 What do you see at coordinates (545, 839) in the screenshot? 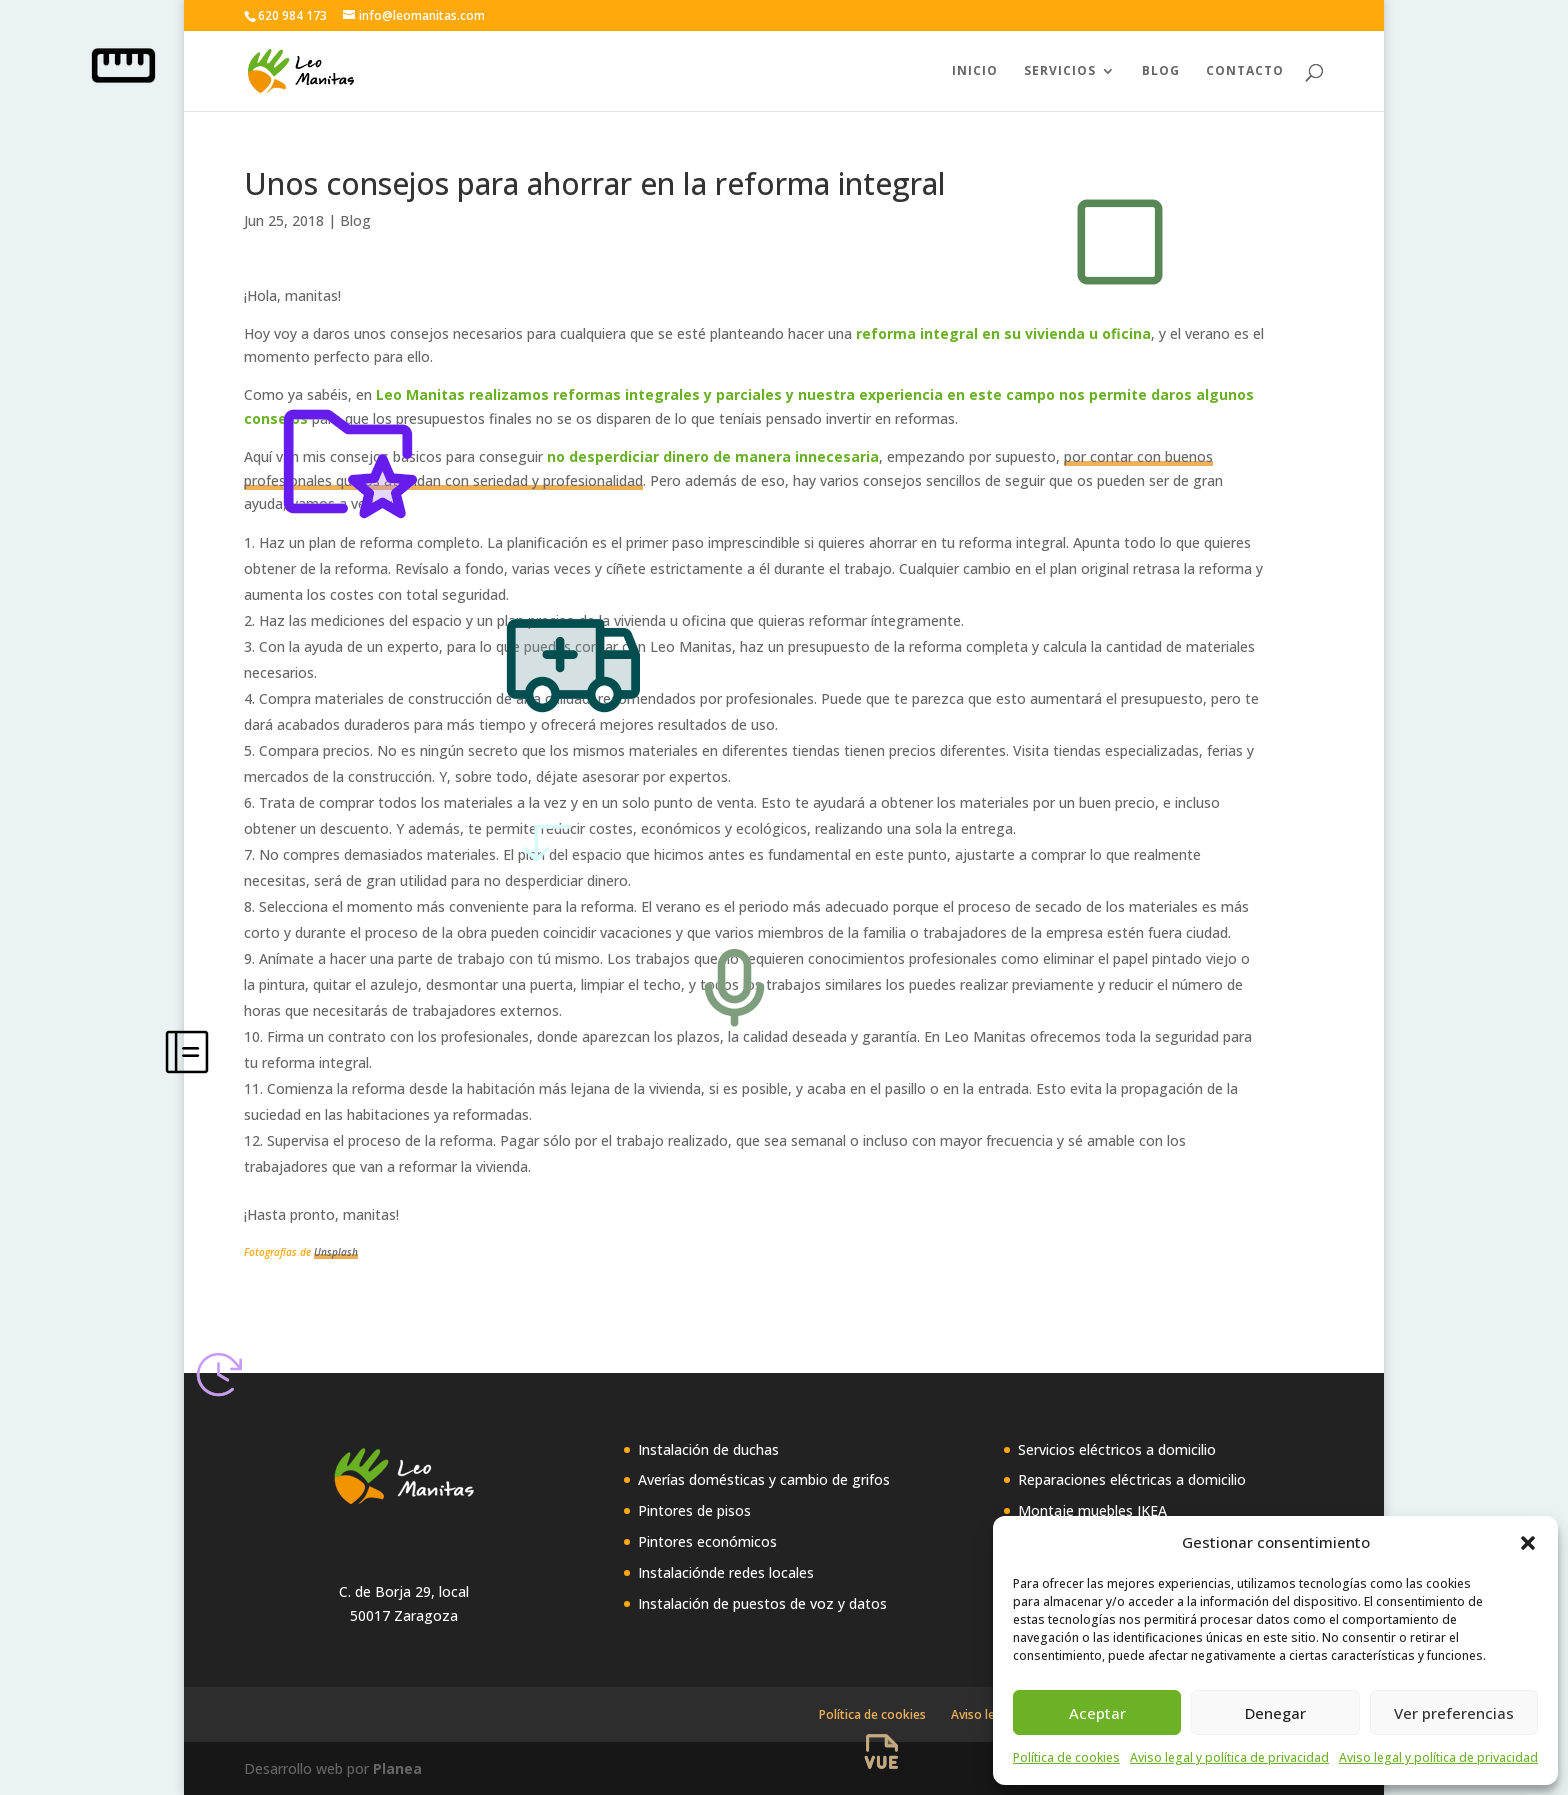
I see `navigate back and down in a menu hierarchy` at bounding box center [545, 839].